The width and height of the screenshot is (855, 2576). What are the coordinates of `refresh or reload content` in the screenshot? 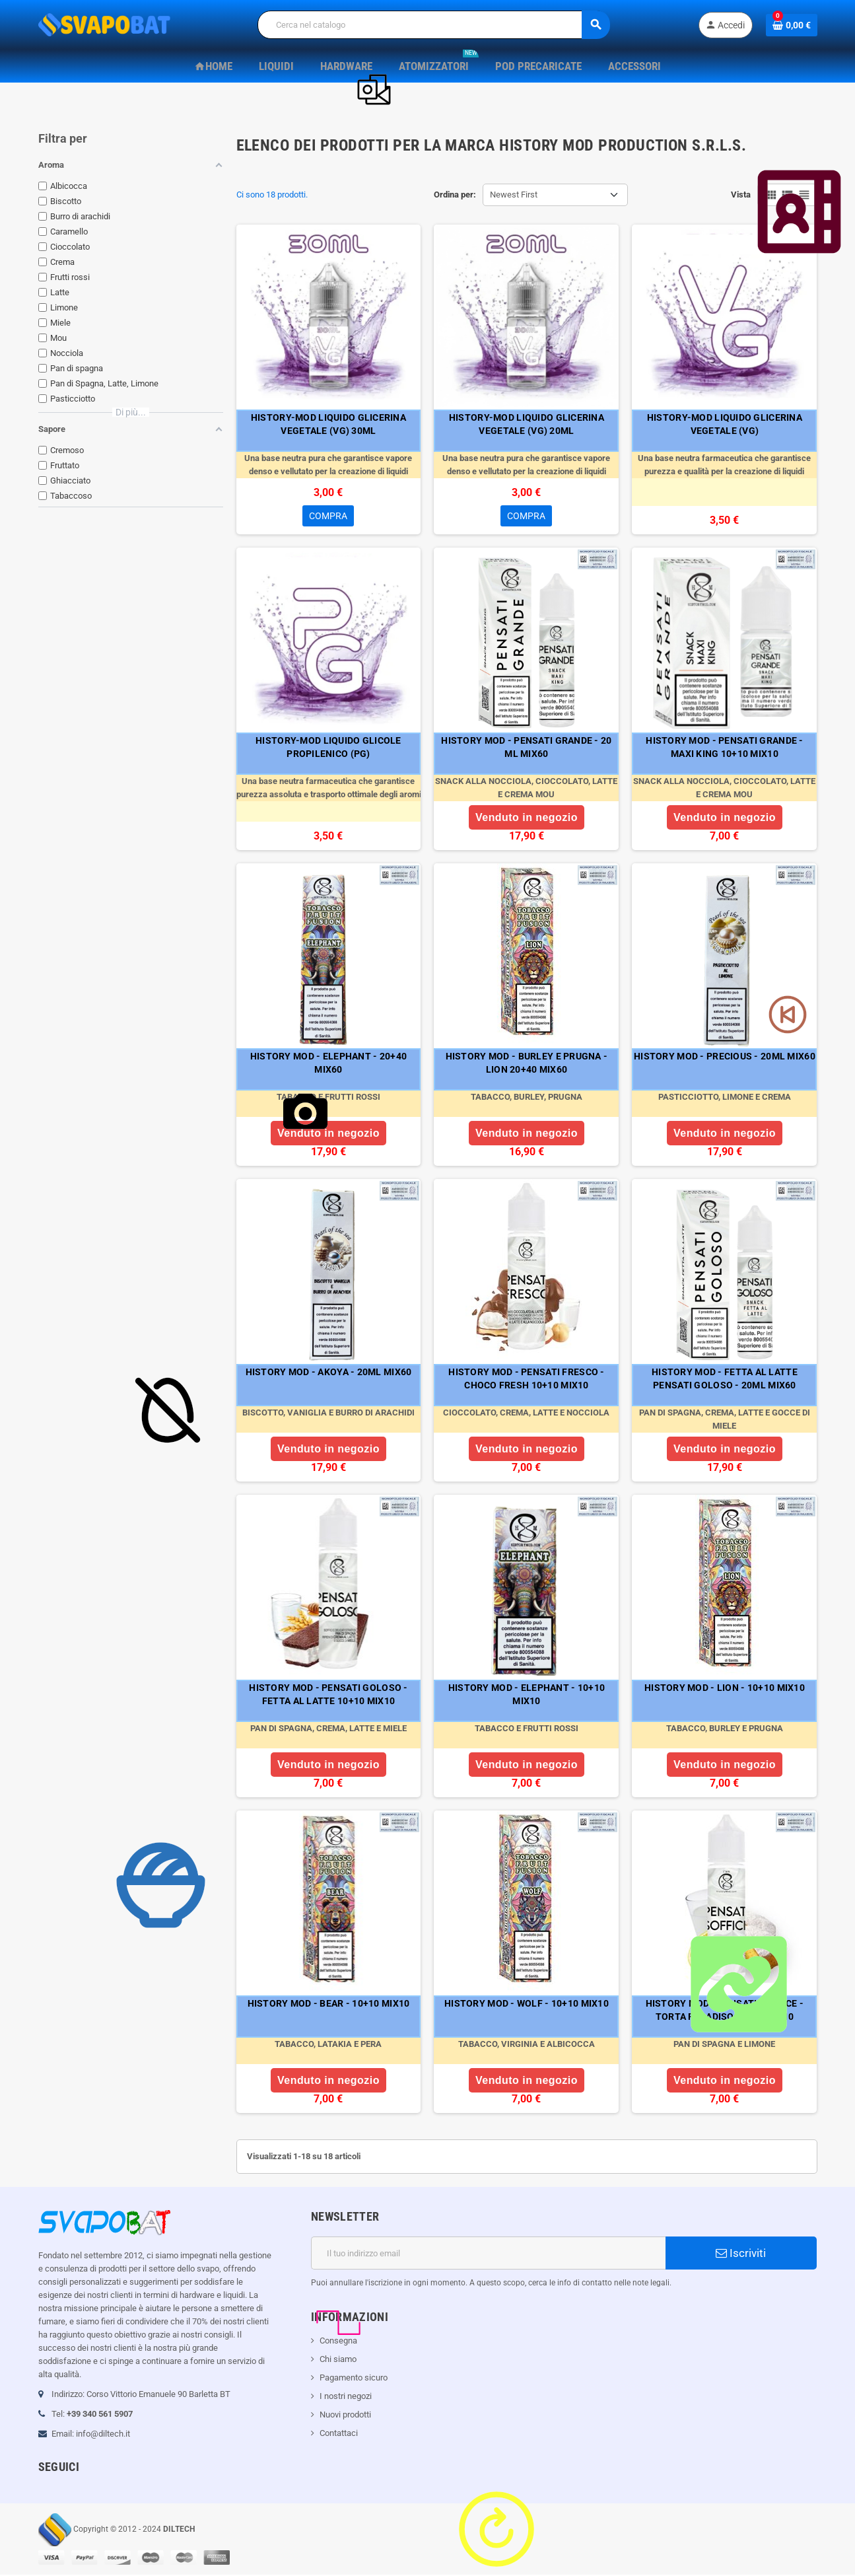 It's located at (496, 2529).